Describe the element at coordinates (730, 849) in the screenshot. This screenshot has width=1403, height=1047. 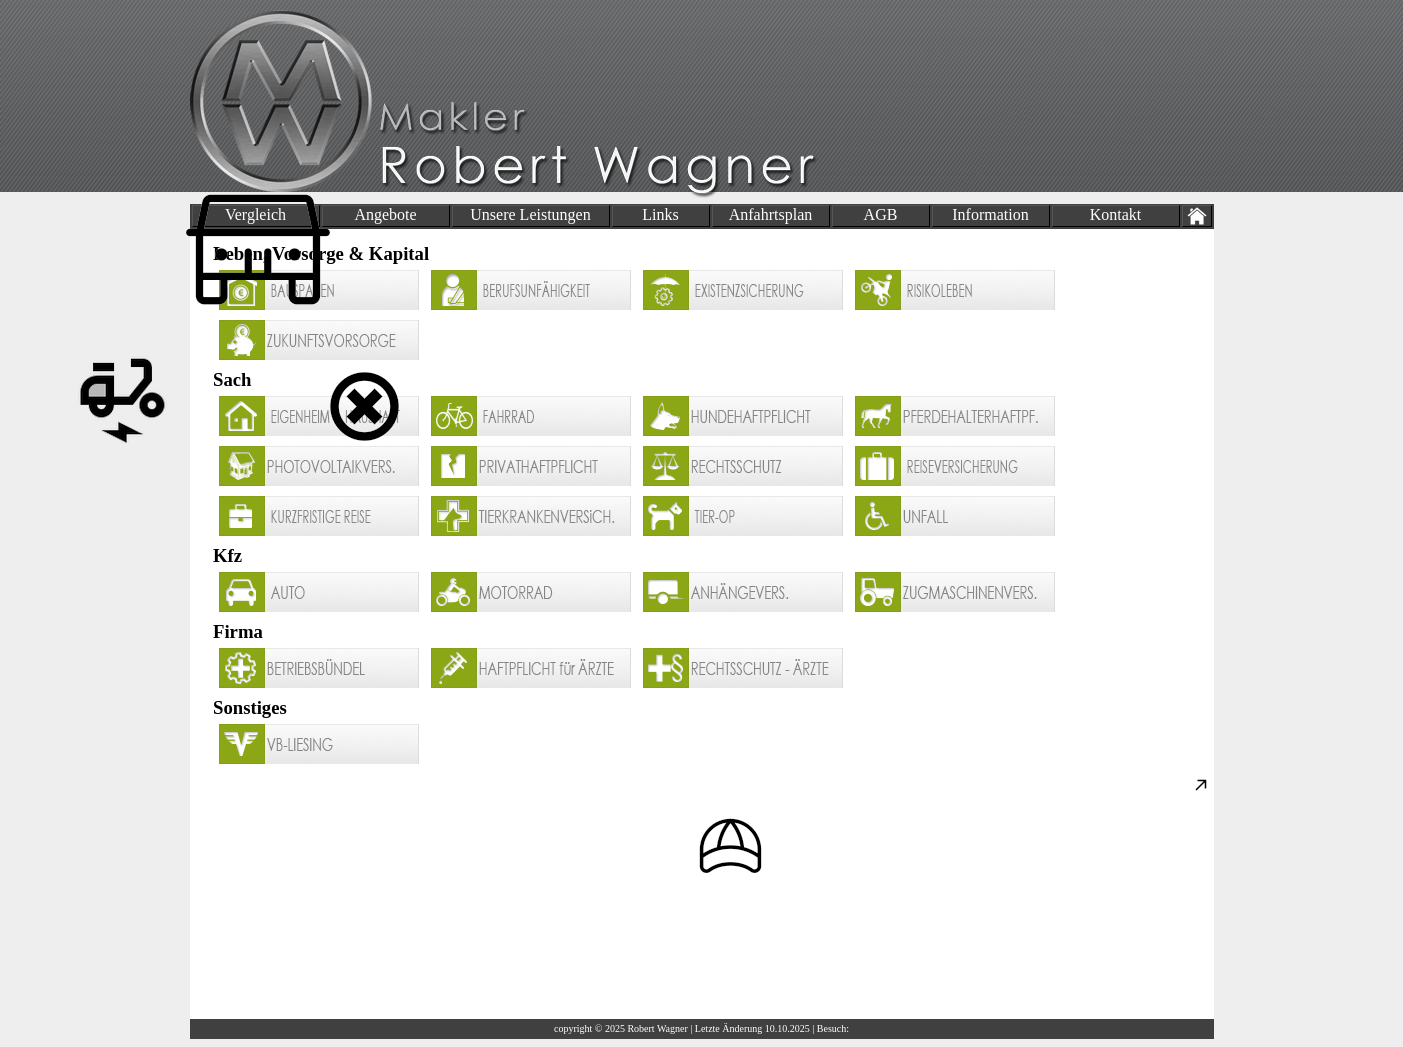
I see `browse hats or headwear category` at that location.